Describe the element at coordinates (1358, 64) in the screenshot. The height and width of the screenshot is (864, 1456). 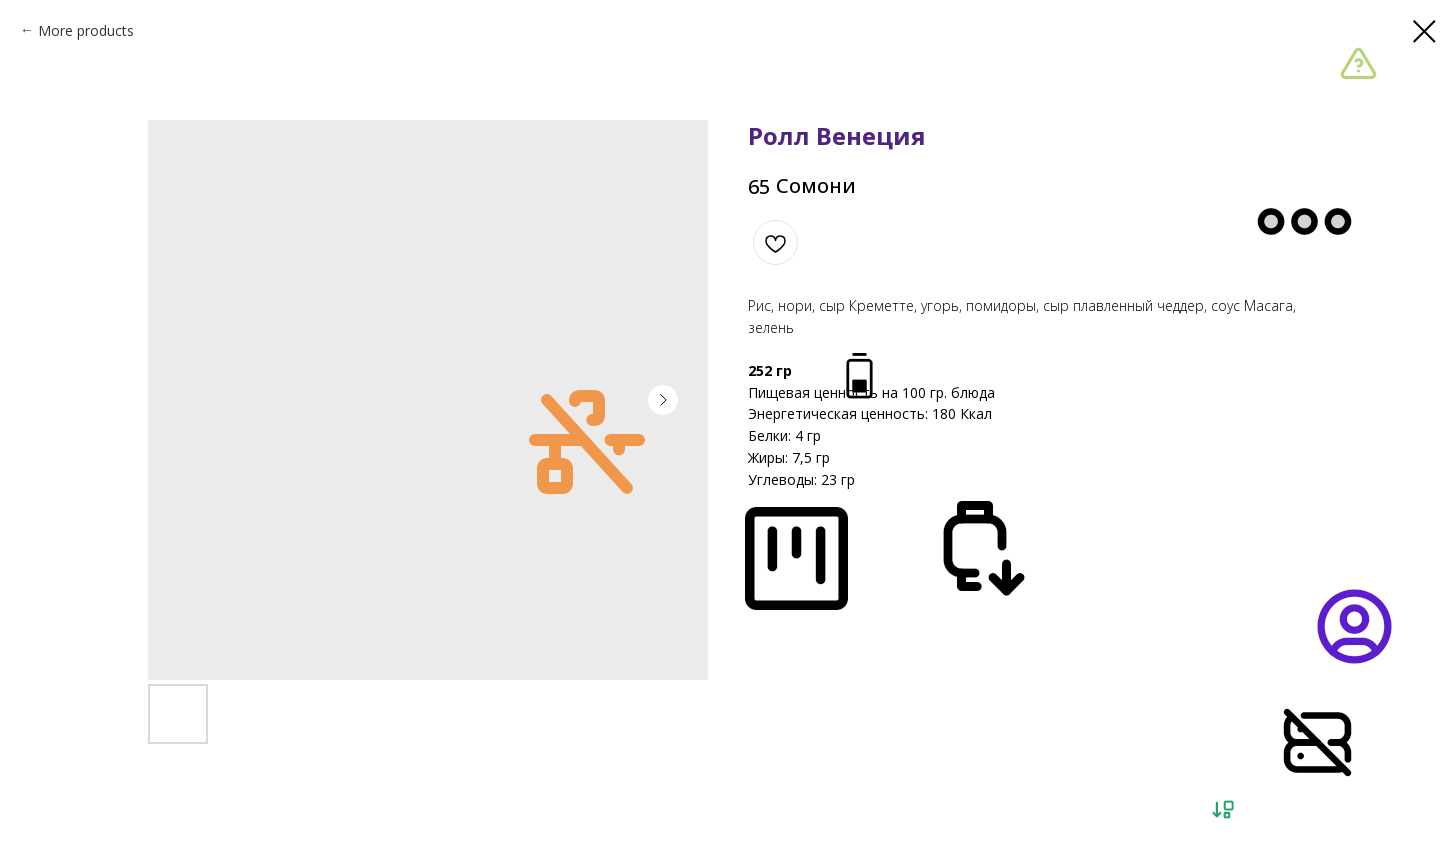
I see `access help or support for a warning condition` at that location.